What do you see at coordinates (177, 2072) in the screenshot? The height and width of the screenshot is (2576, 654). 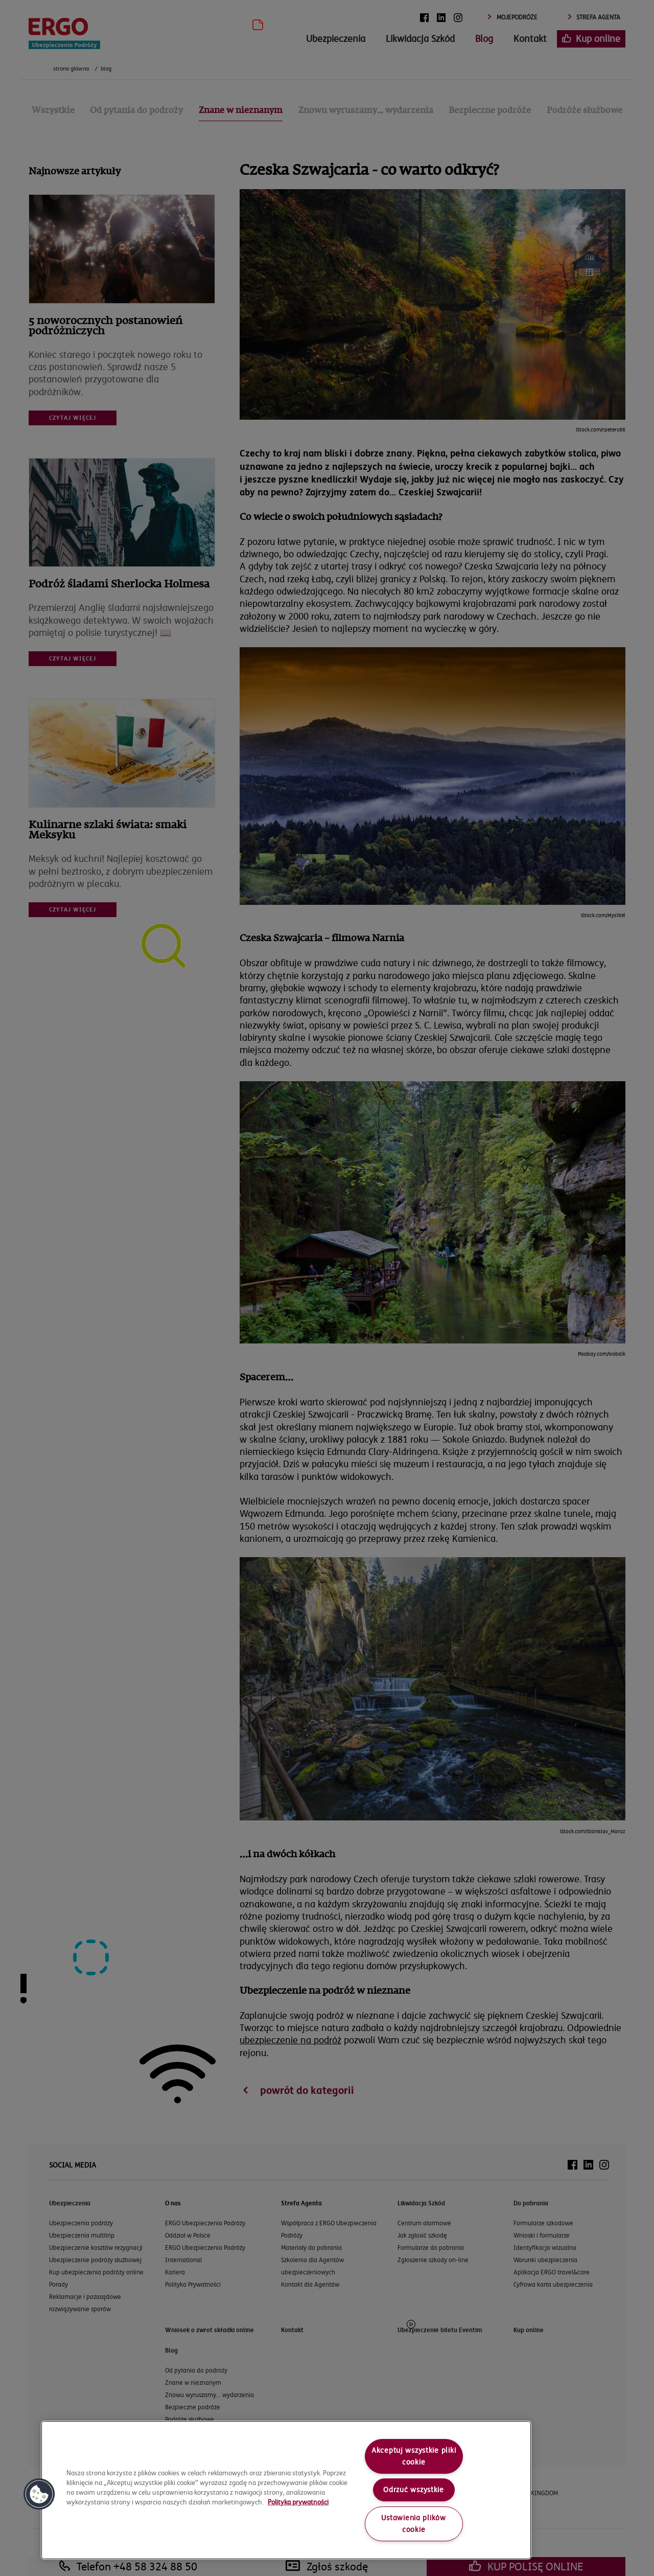 I see `indicates active wireless network connection` at bounding box center [177, 2072].